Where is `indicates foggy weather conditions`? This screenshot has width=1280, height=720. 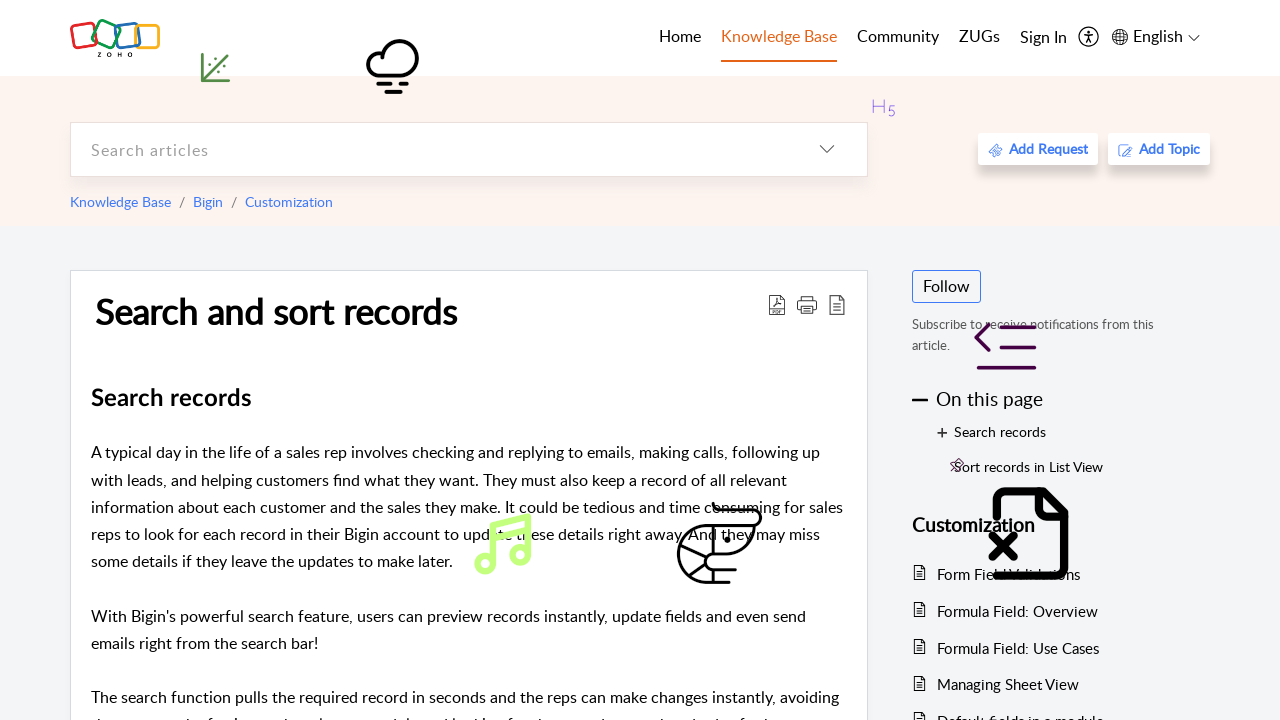 indicates foggy weather conditions is located at coordinates (392, 65).